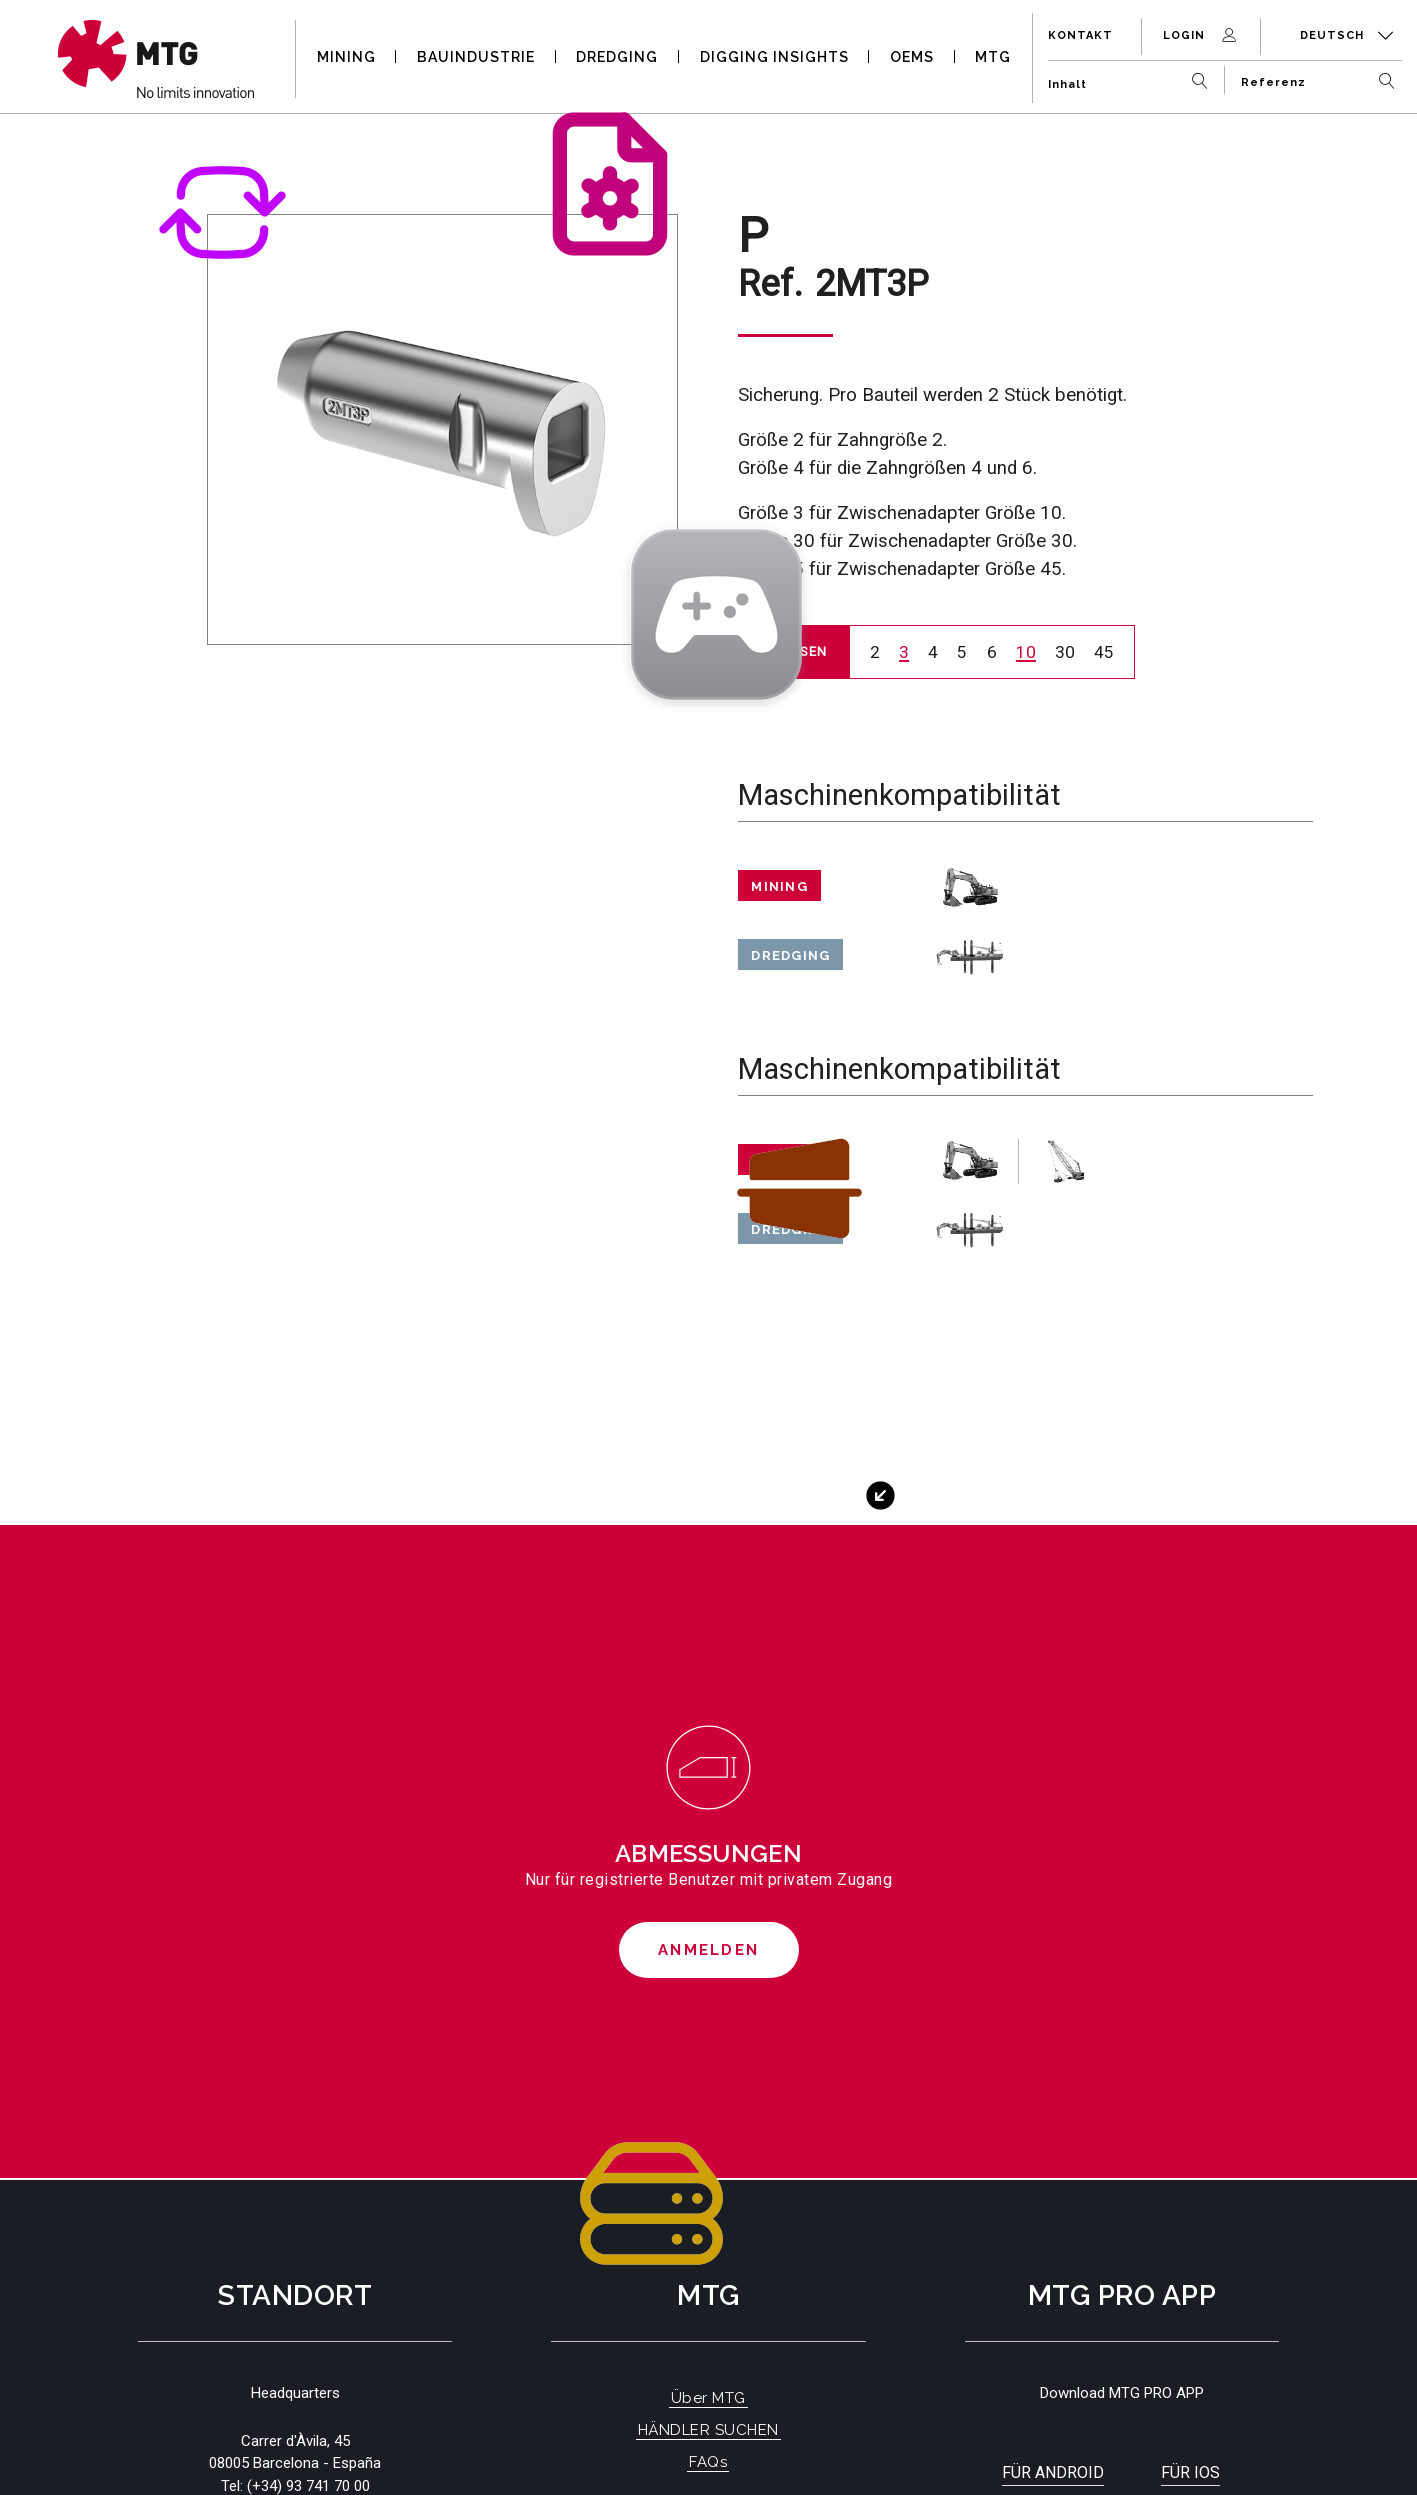 The height and width of the screenshot is (2495, 1417). I want to click on access file settings or preferences, so click(610, 184).